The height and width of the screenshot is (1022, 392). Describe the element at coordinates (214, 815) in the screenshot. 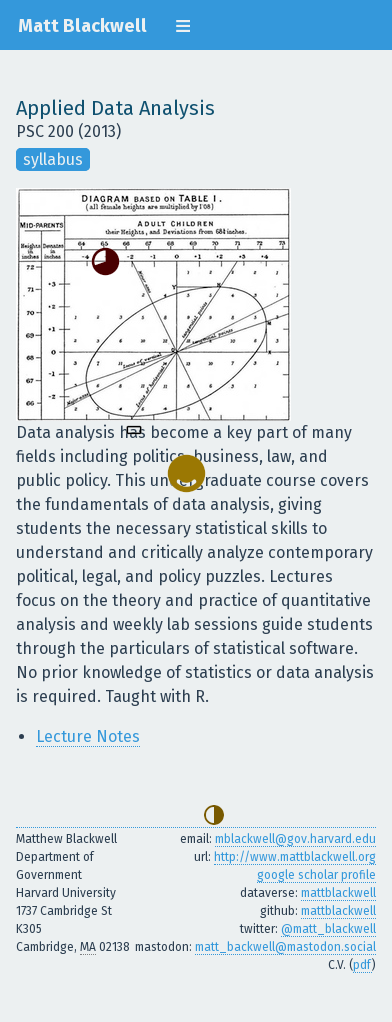

I see `adjust display contrast settings` at that location.